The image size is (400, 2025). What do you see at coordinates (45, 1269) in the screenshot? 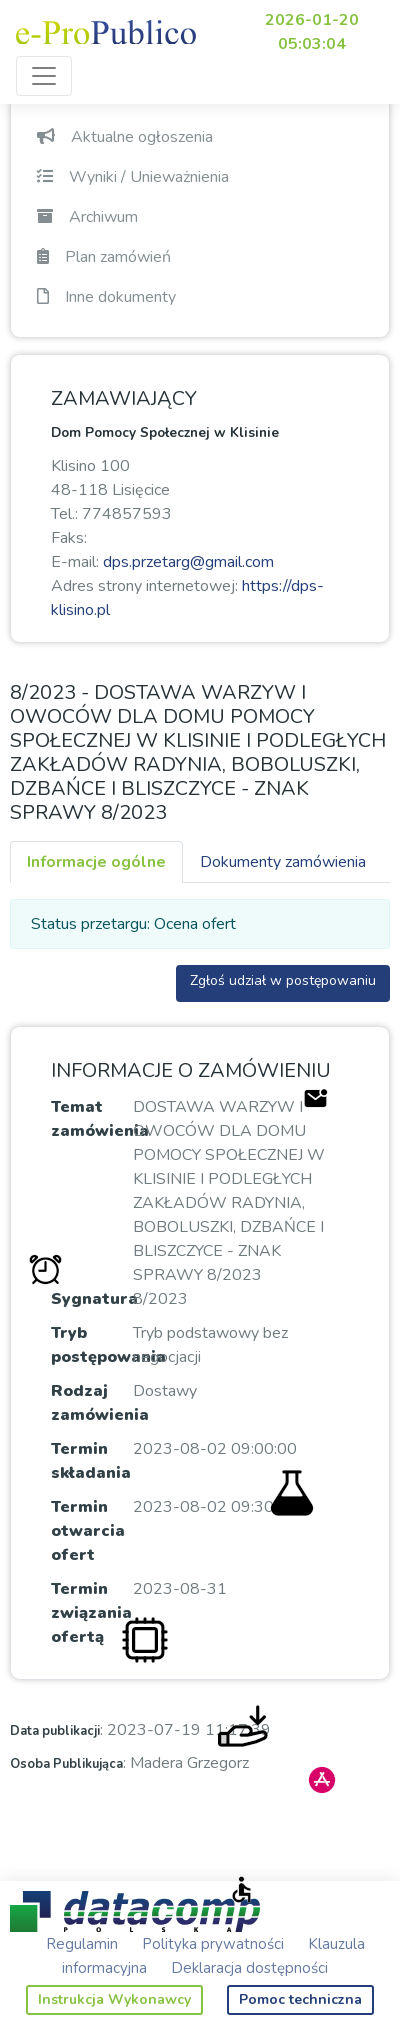
I see `set or manage alarms` at bounding box center [45, 1269].